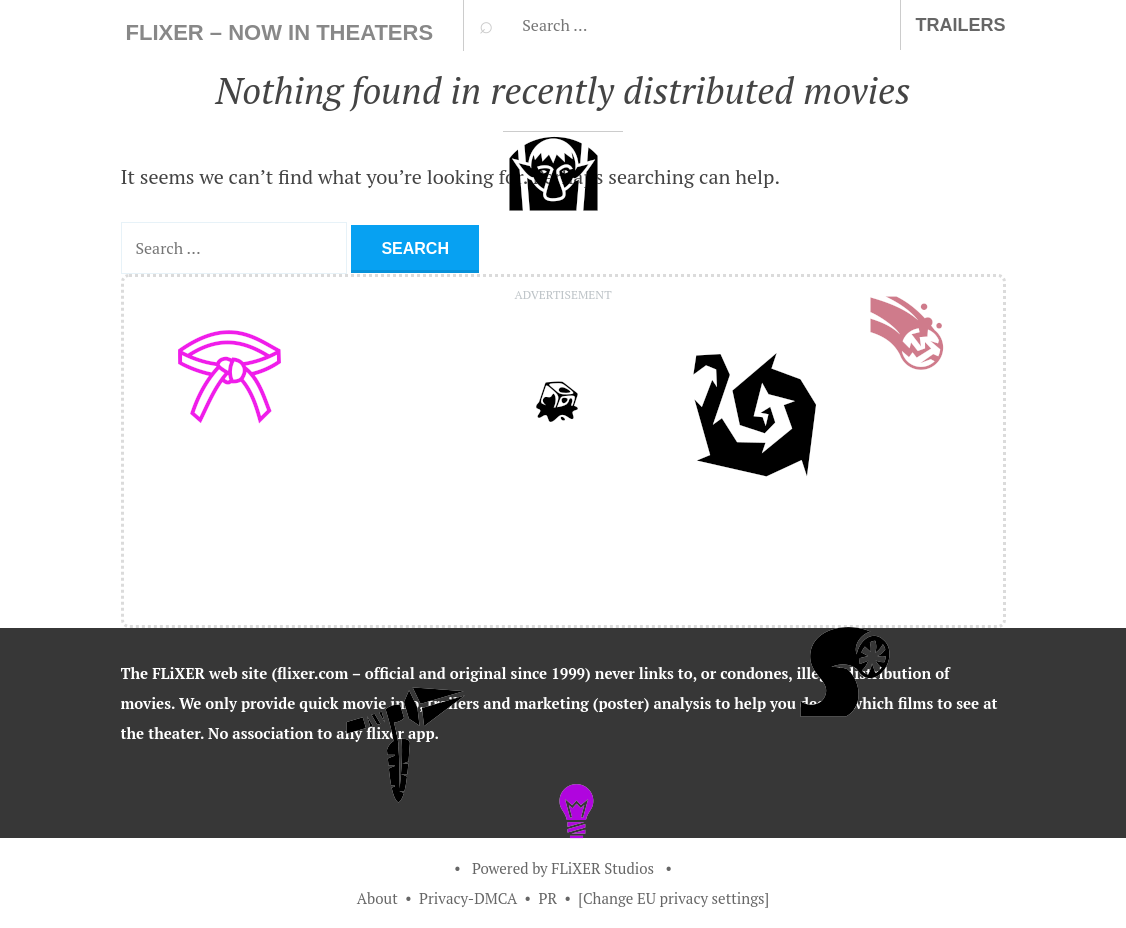 The height and width of the screenshot is (928, 1126). I want to click on parasitic worm enemy or creature in a game, so click(845, 672).